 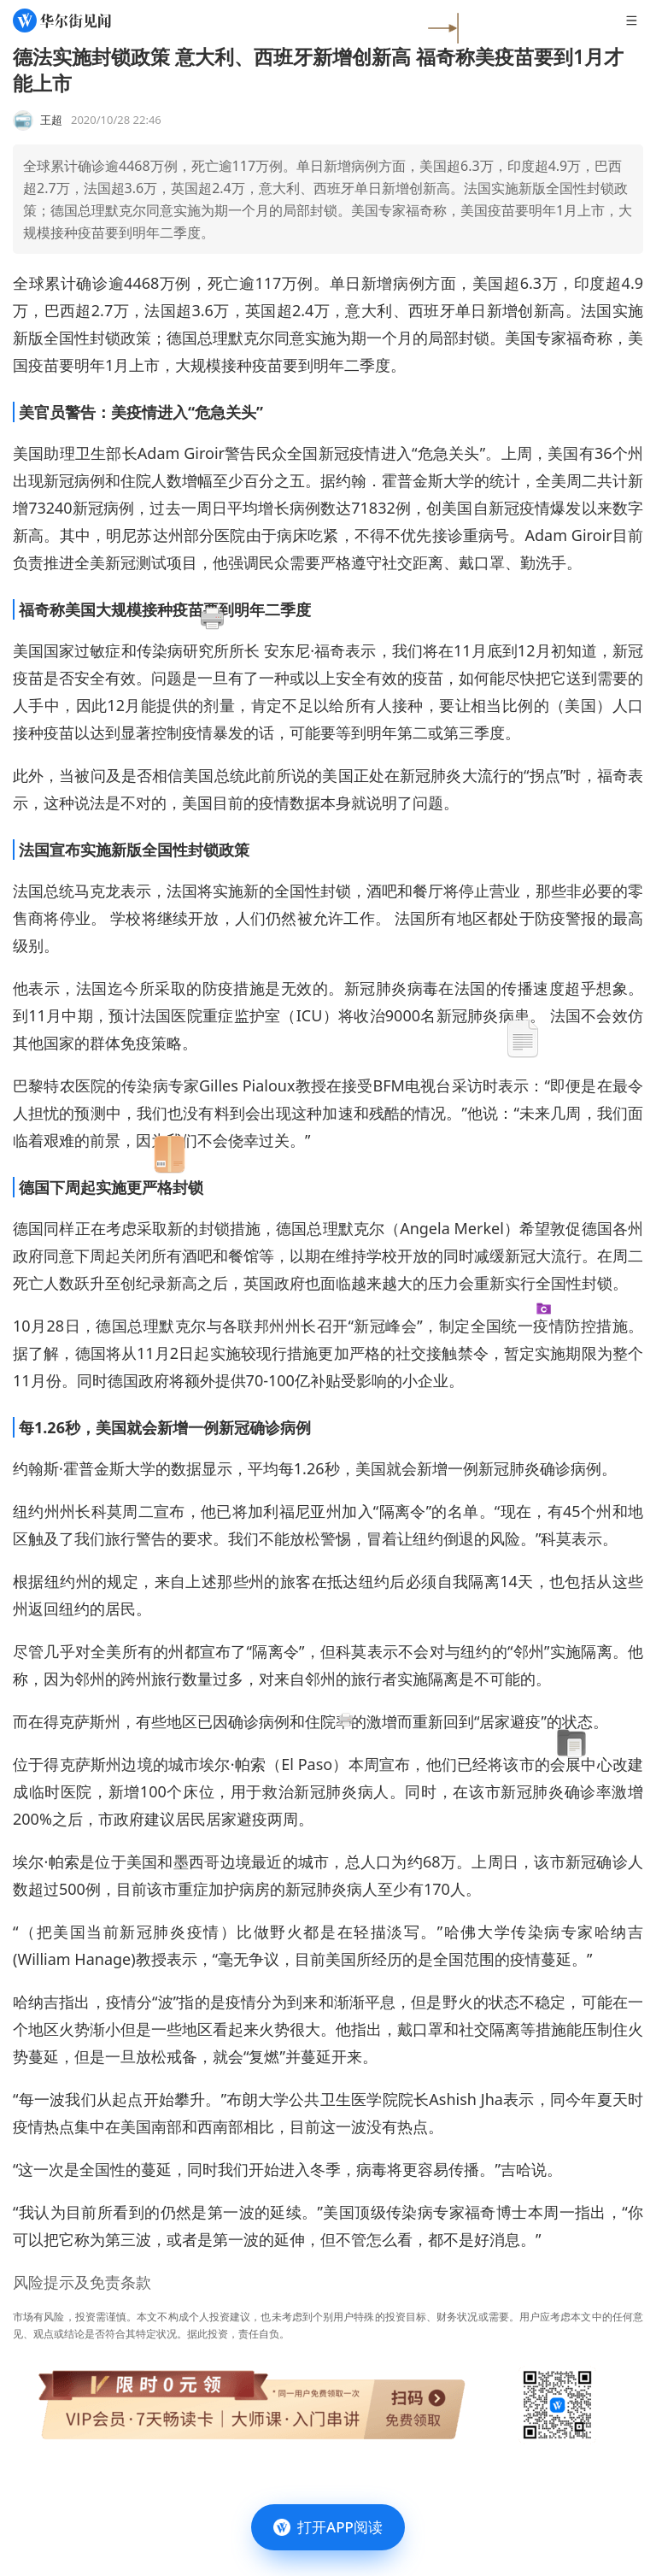 What do you see at coordinates (571, 1743) in the screenshot?
I see `open a file from folder` at bounding box center [571, 1743].